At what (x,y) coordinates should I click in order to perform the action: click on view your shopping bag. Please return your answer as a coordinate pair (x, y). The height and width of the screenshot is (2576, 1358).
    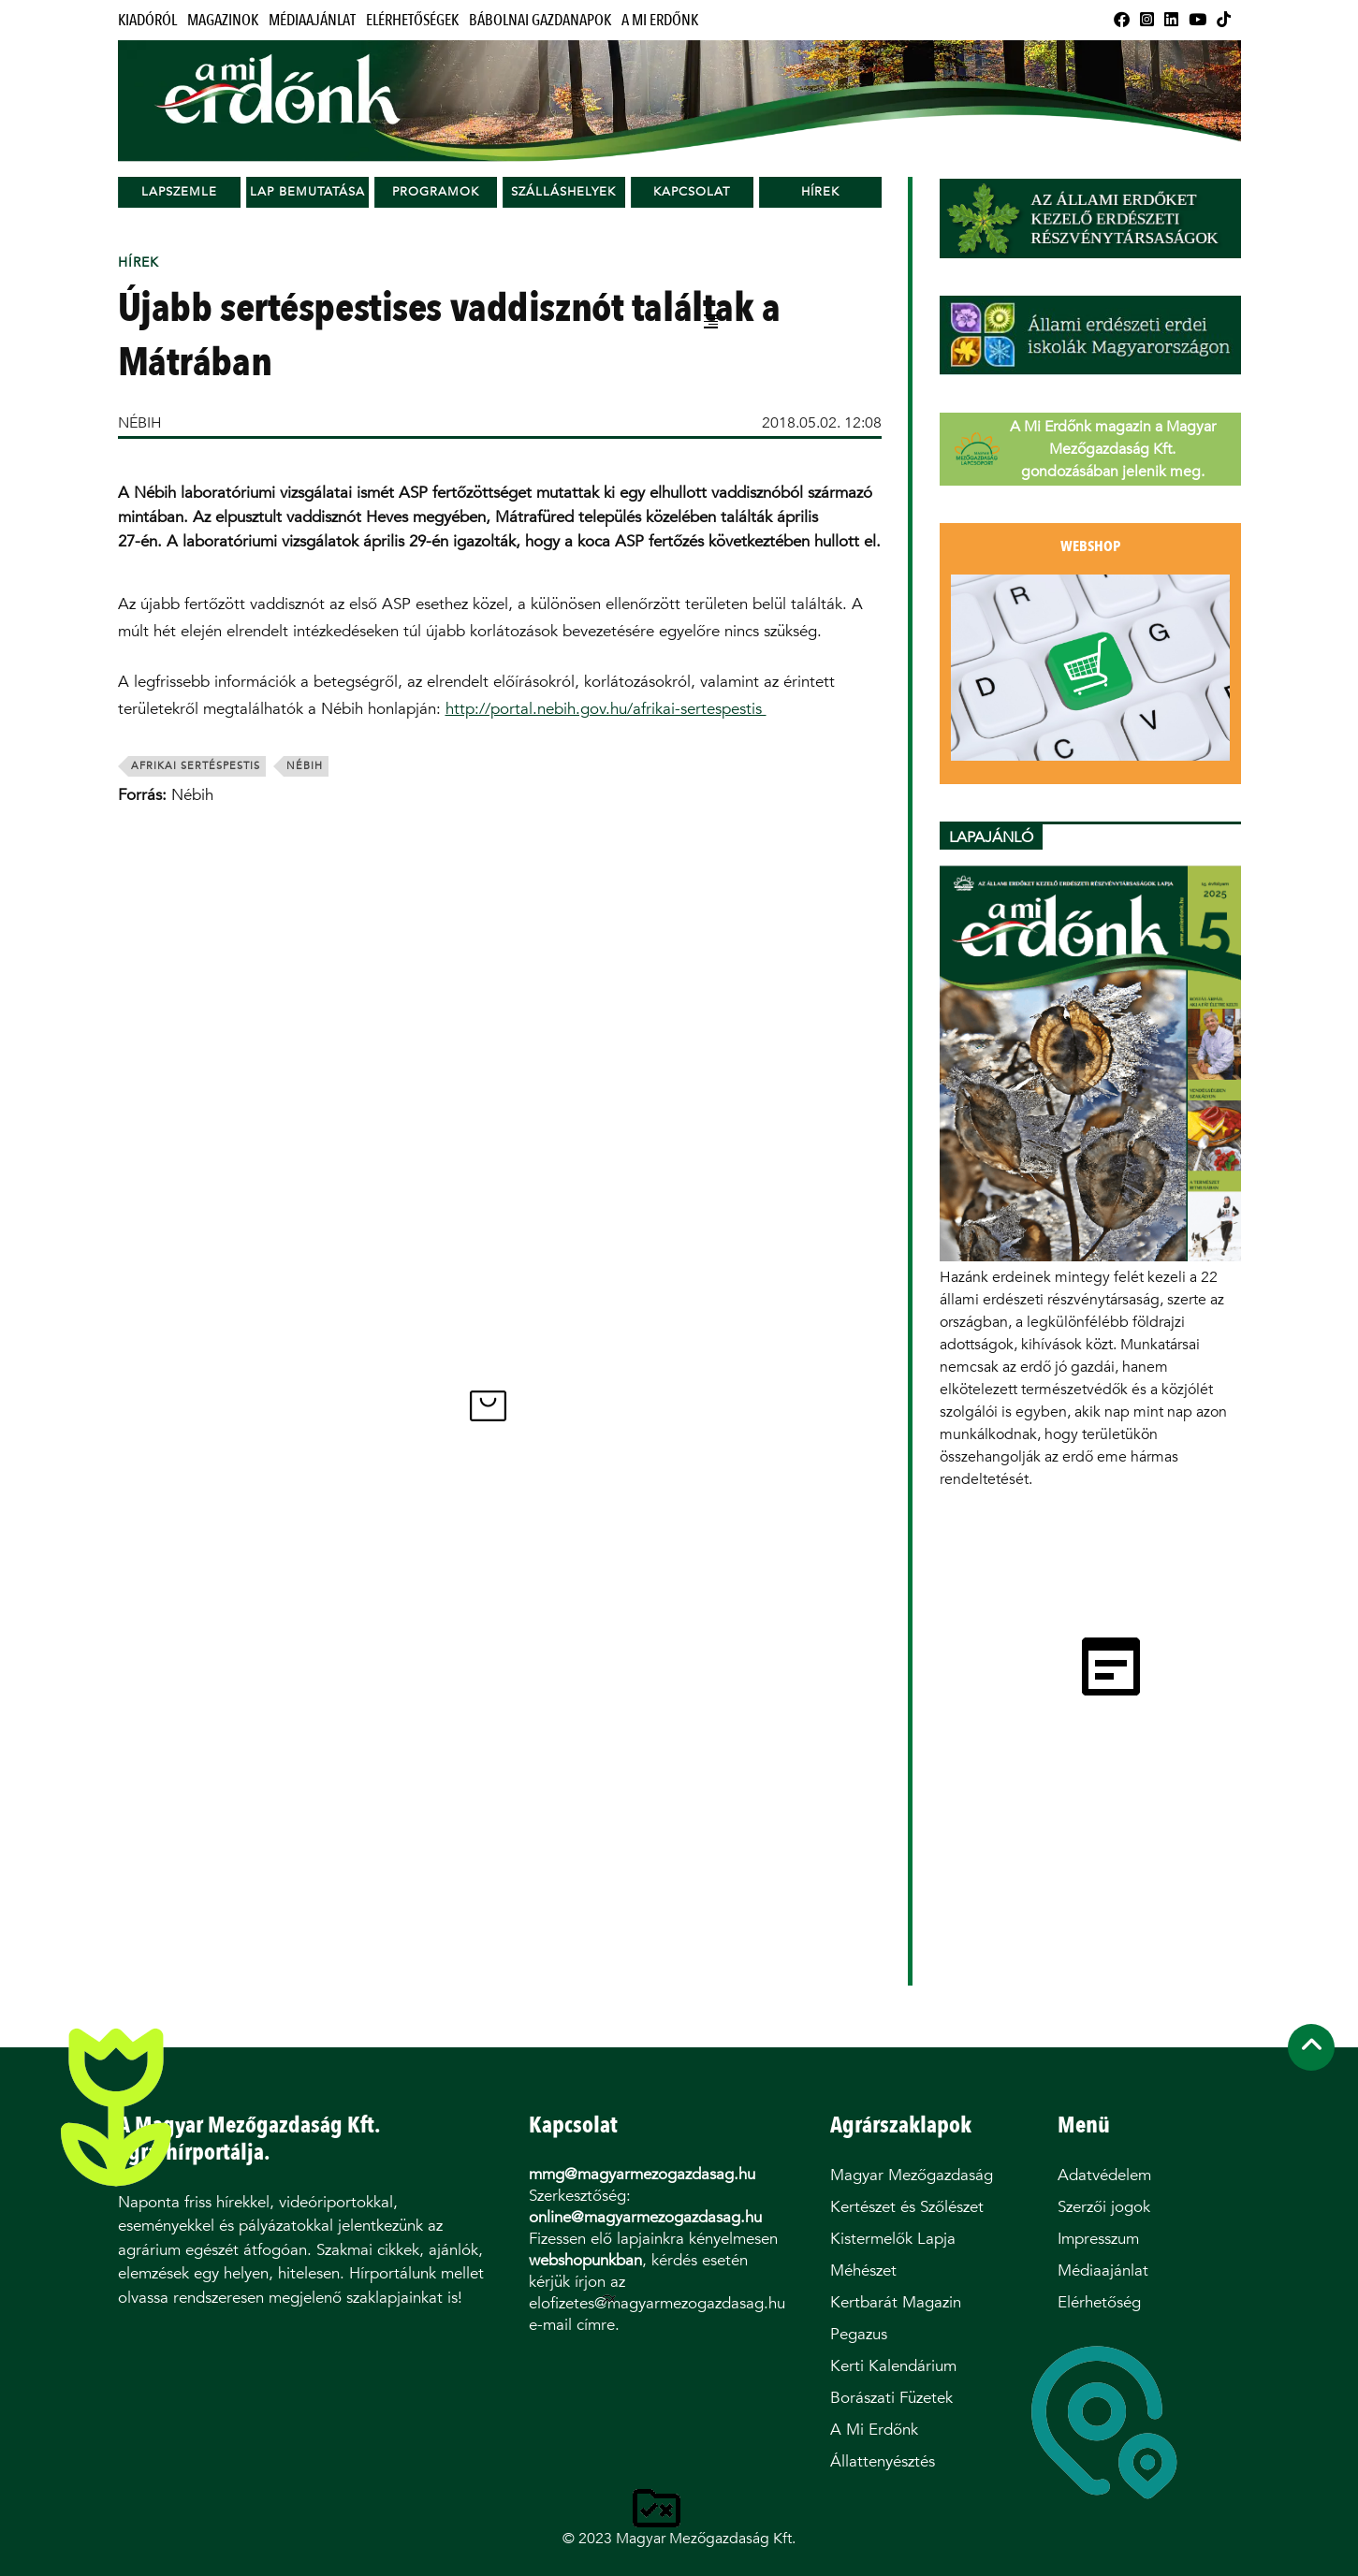
    Looking at the image, I should click on (488, 1405).